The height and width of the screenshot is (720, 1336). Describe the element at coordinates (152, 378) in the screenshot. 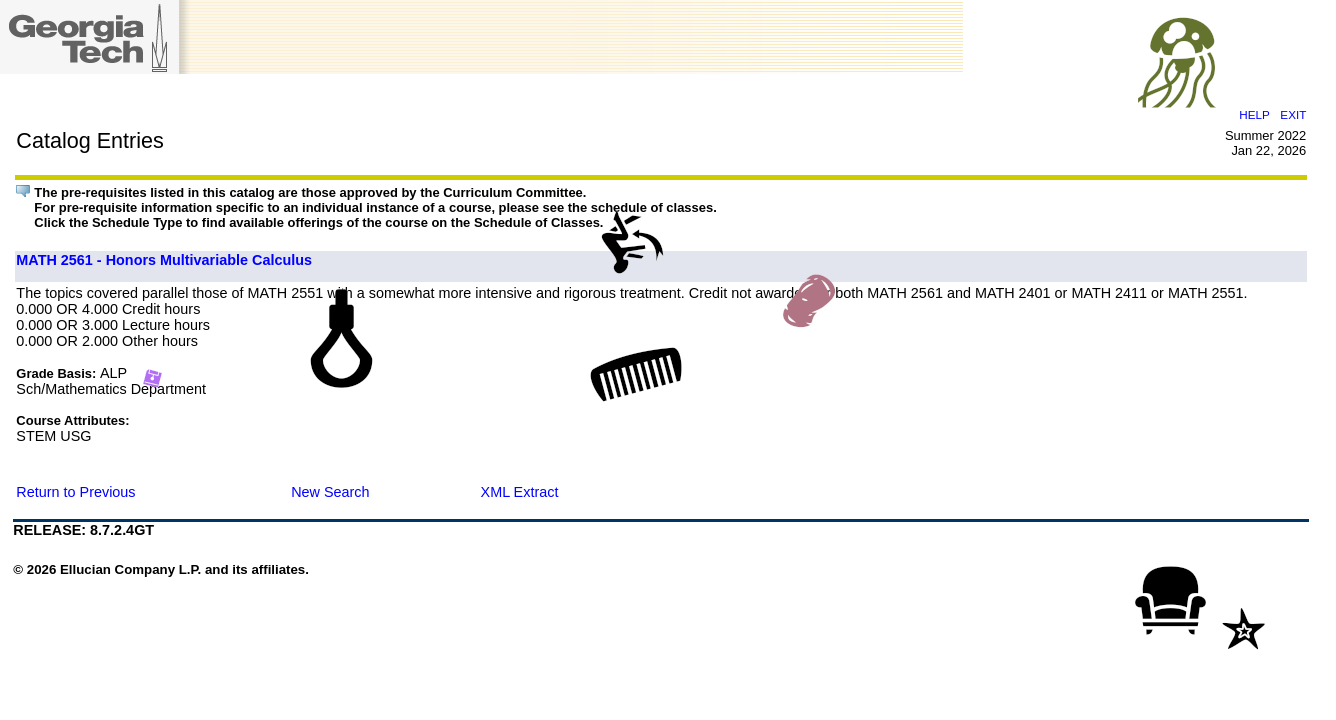

I see `save your current progress` at that location.